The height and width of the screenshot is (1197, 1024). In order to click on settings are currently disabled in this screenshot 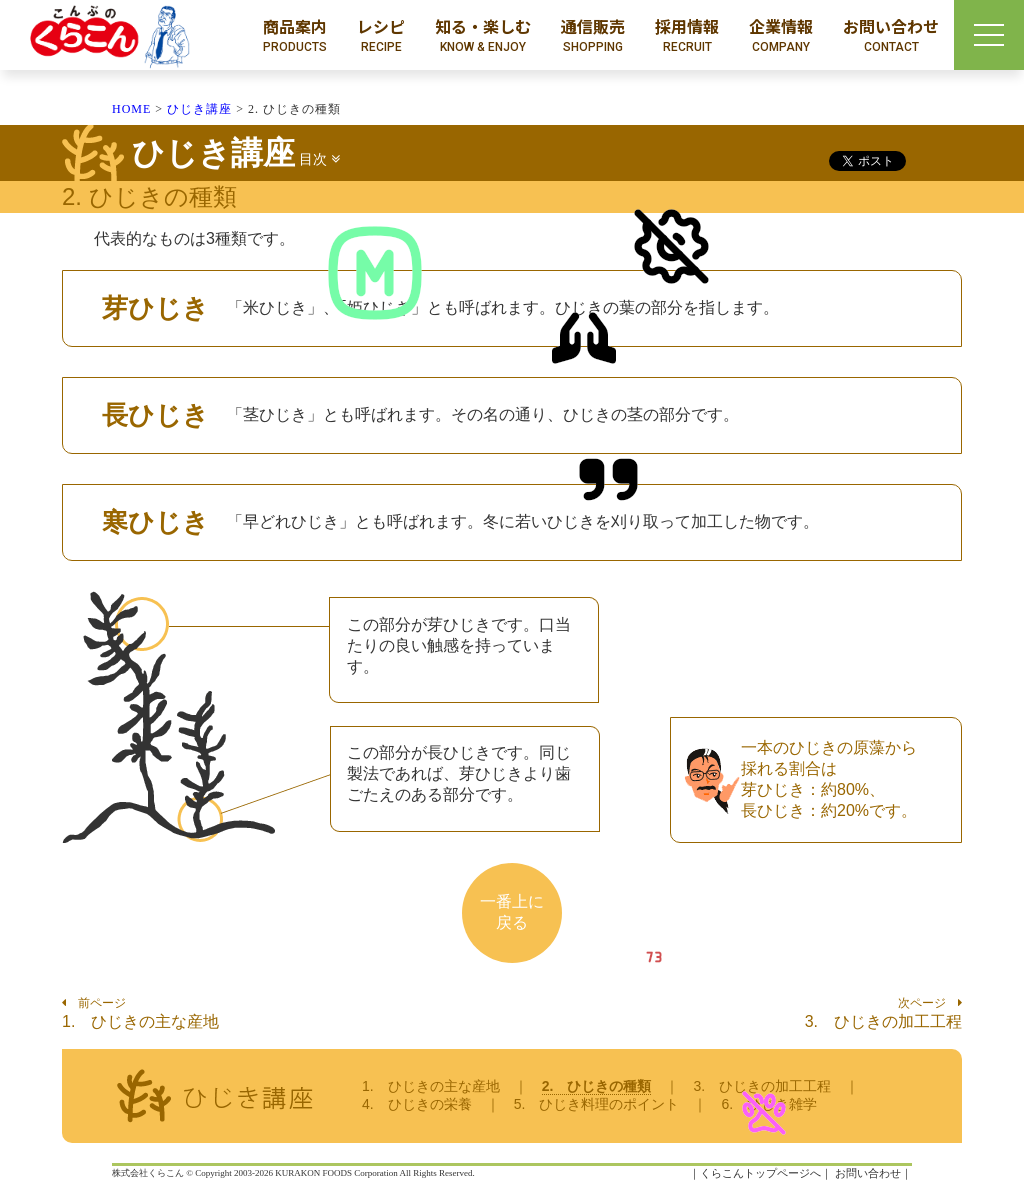, I will do `click(671, 246)`.